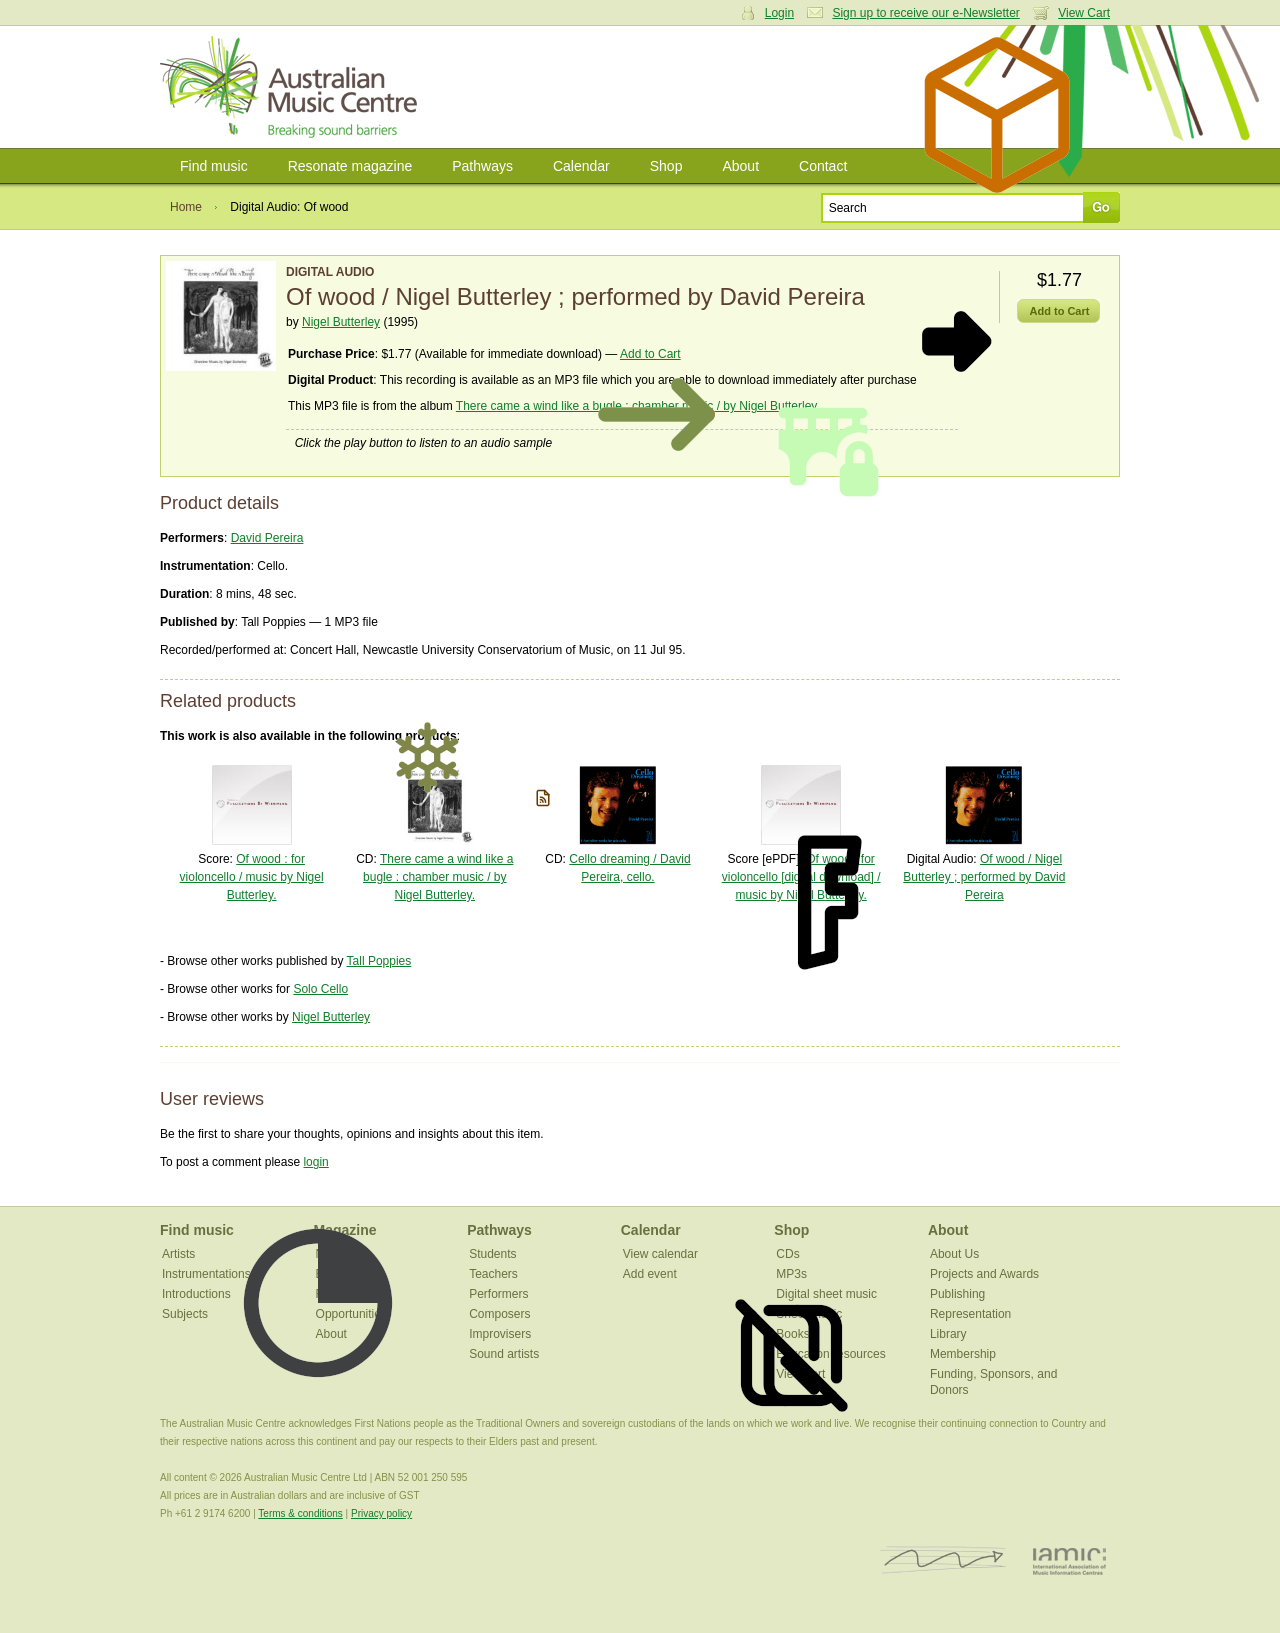 The image size is (1280, 1633). I want to click on navigate to the next item or page, so click(957, 341).